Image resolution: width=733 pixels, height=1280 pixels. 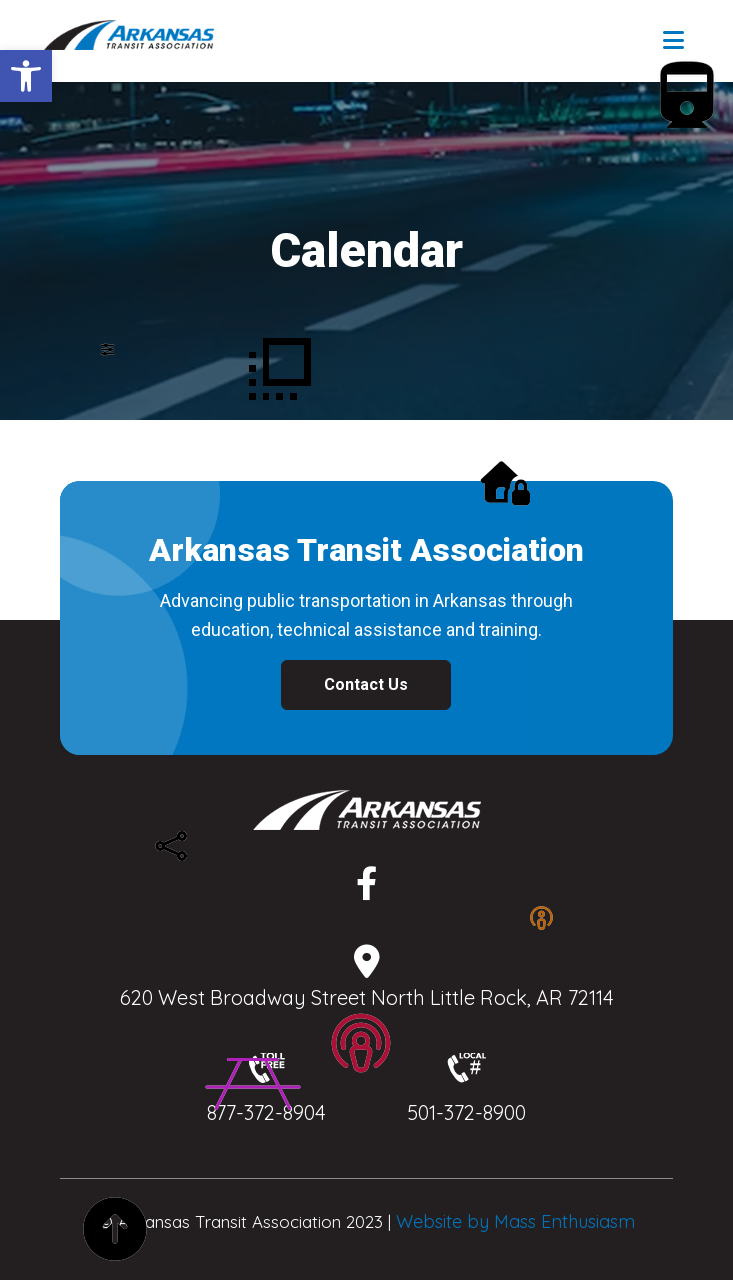 What do you see at coordinates (172, 846) in the screenshot?
I see `share this content with others` at bounding box center [172, 846].